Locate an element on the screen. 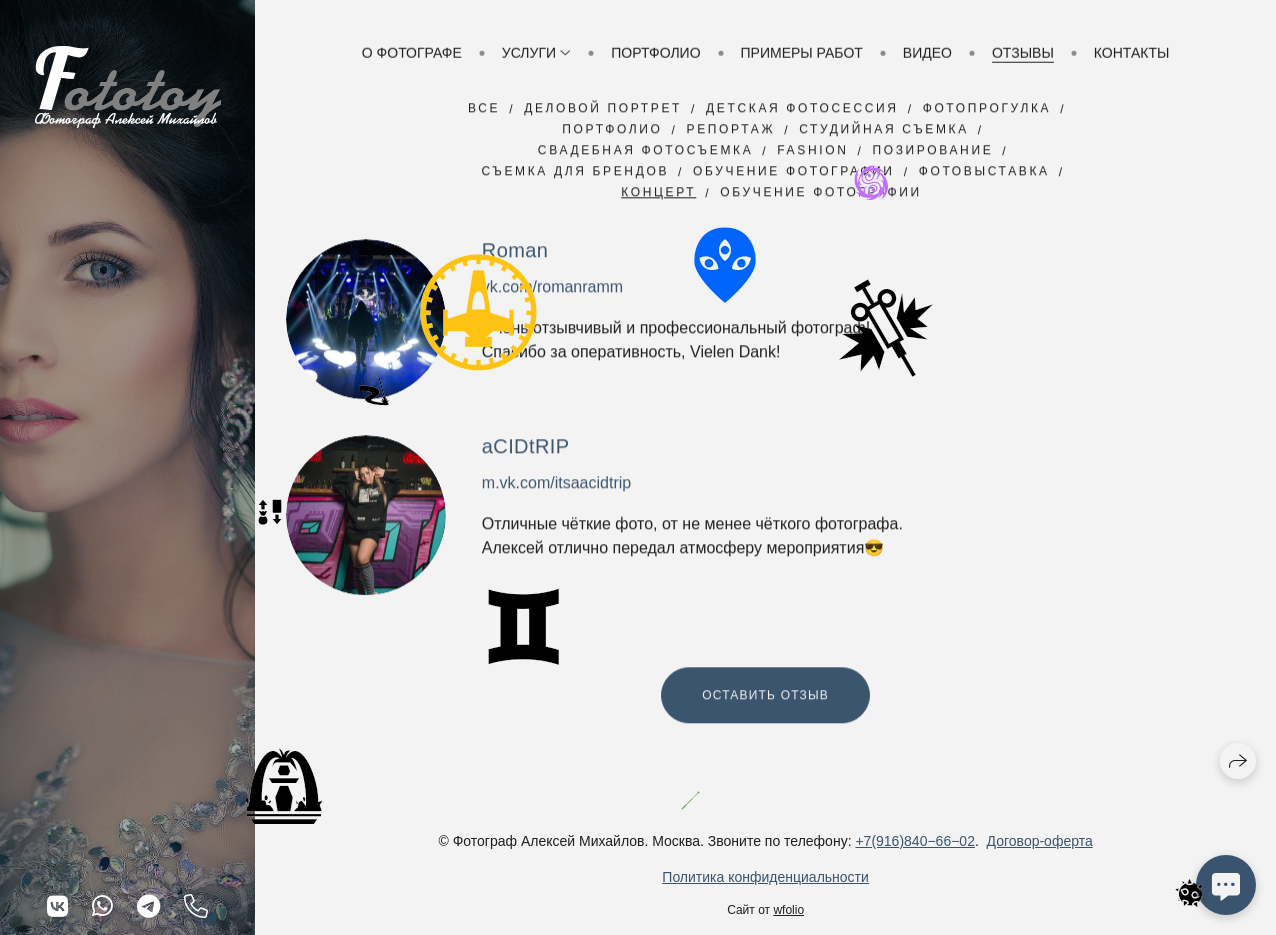 Image resolution: width=1276 pixels, height=935 pixels. alien character or avatar selection is located at coordinates (725, 265).